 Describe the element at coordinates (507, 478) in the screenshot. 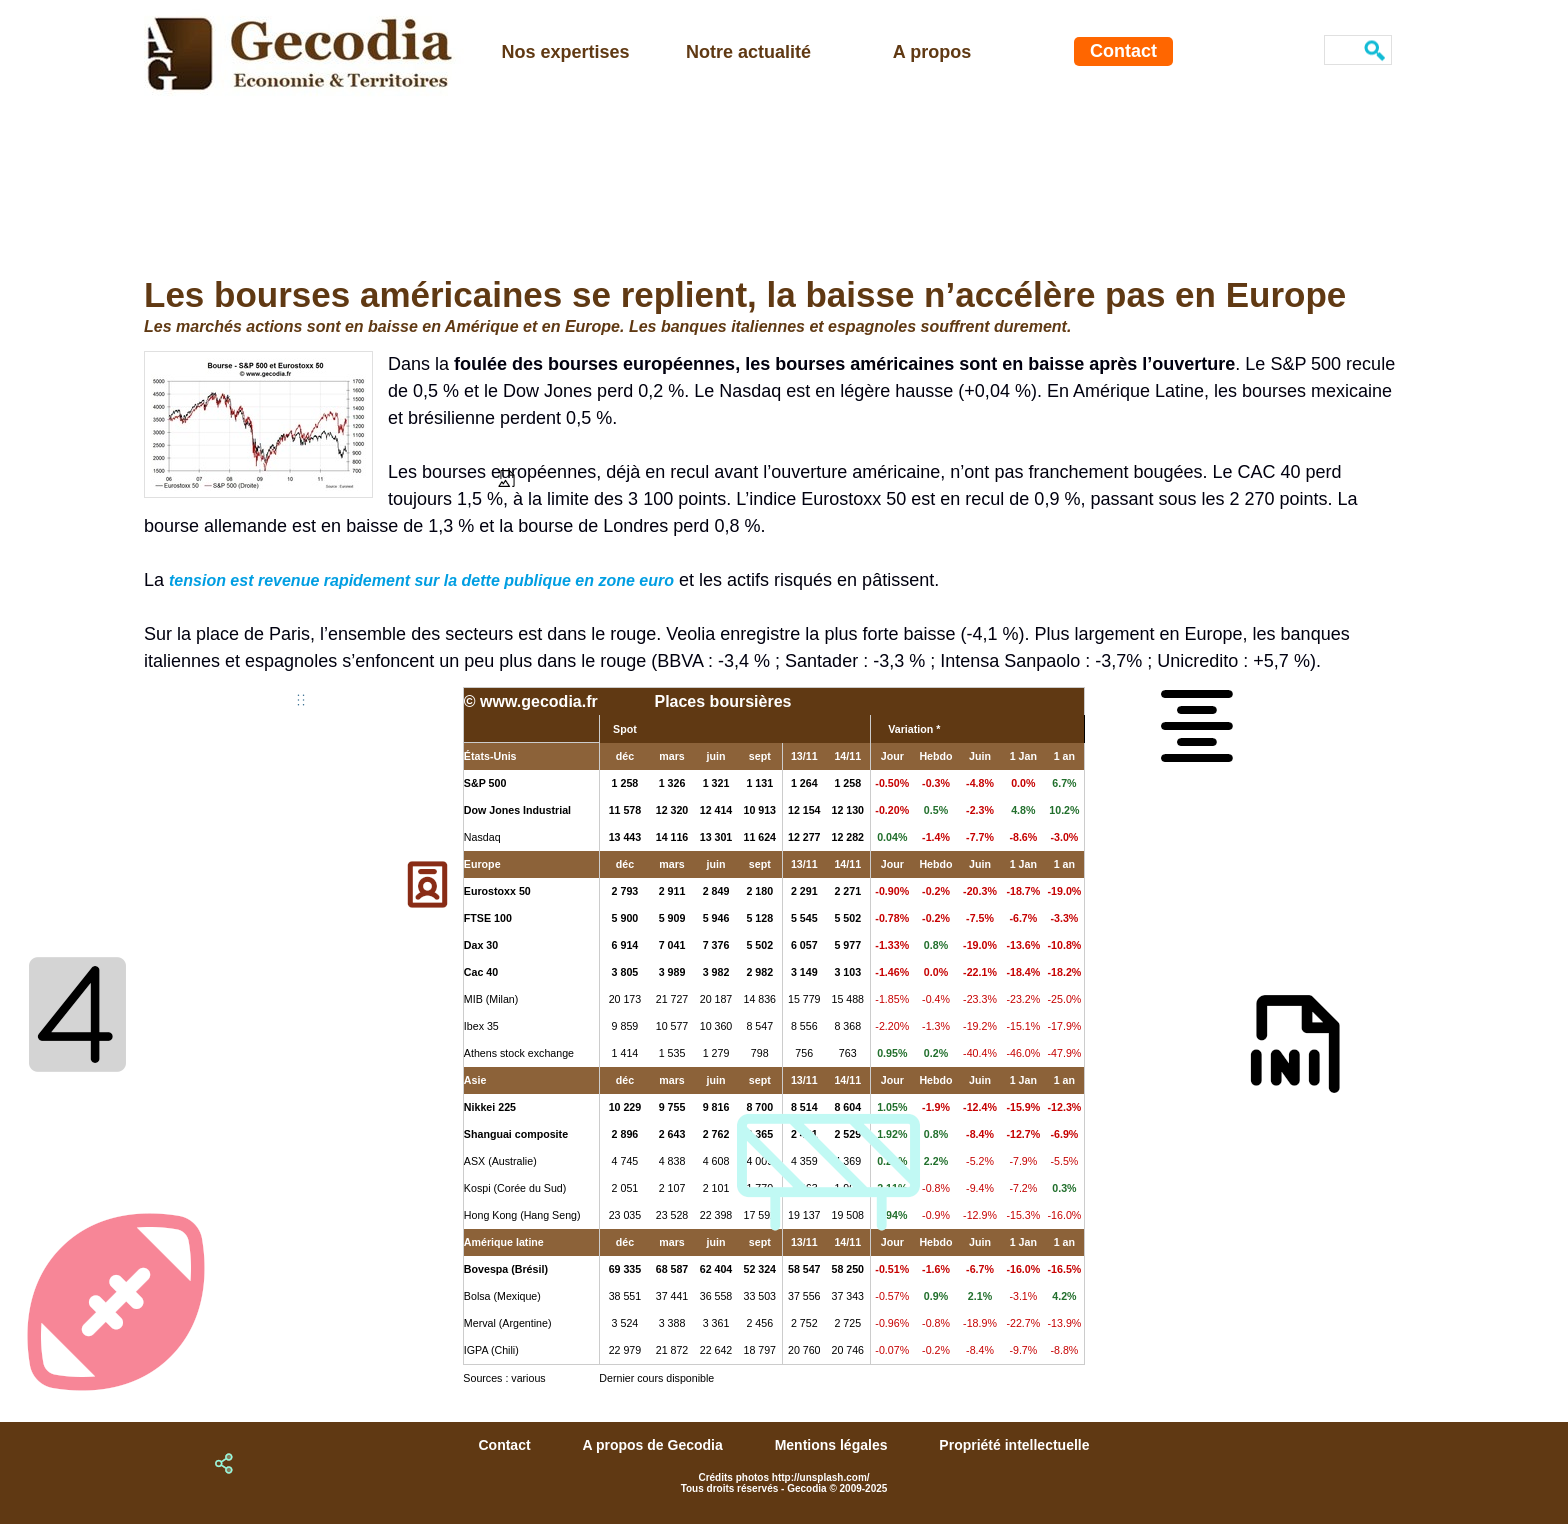

I see `view image file` at that location.